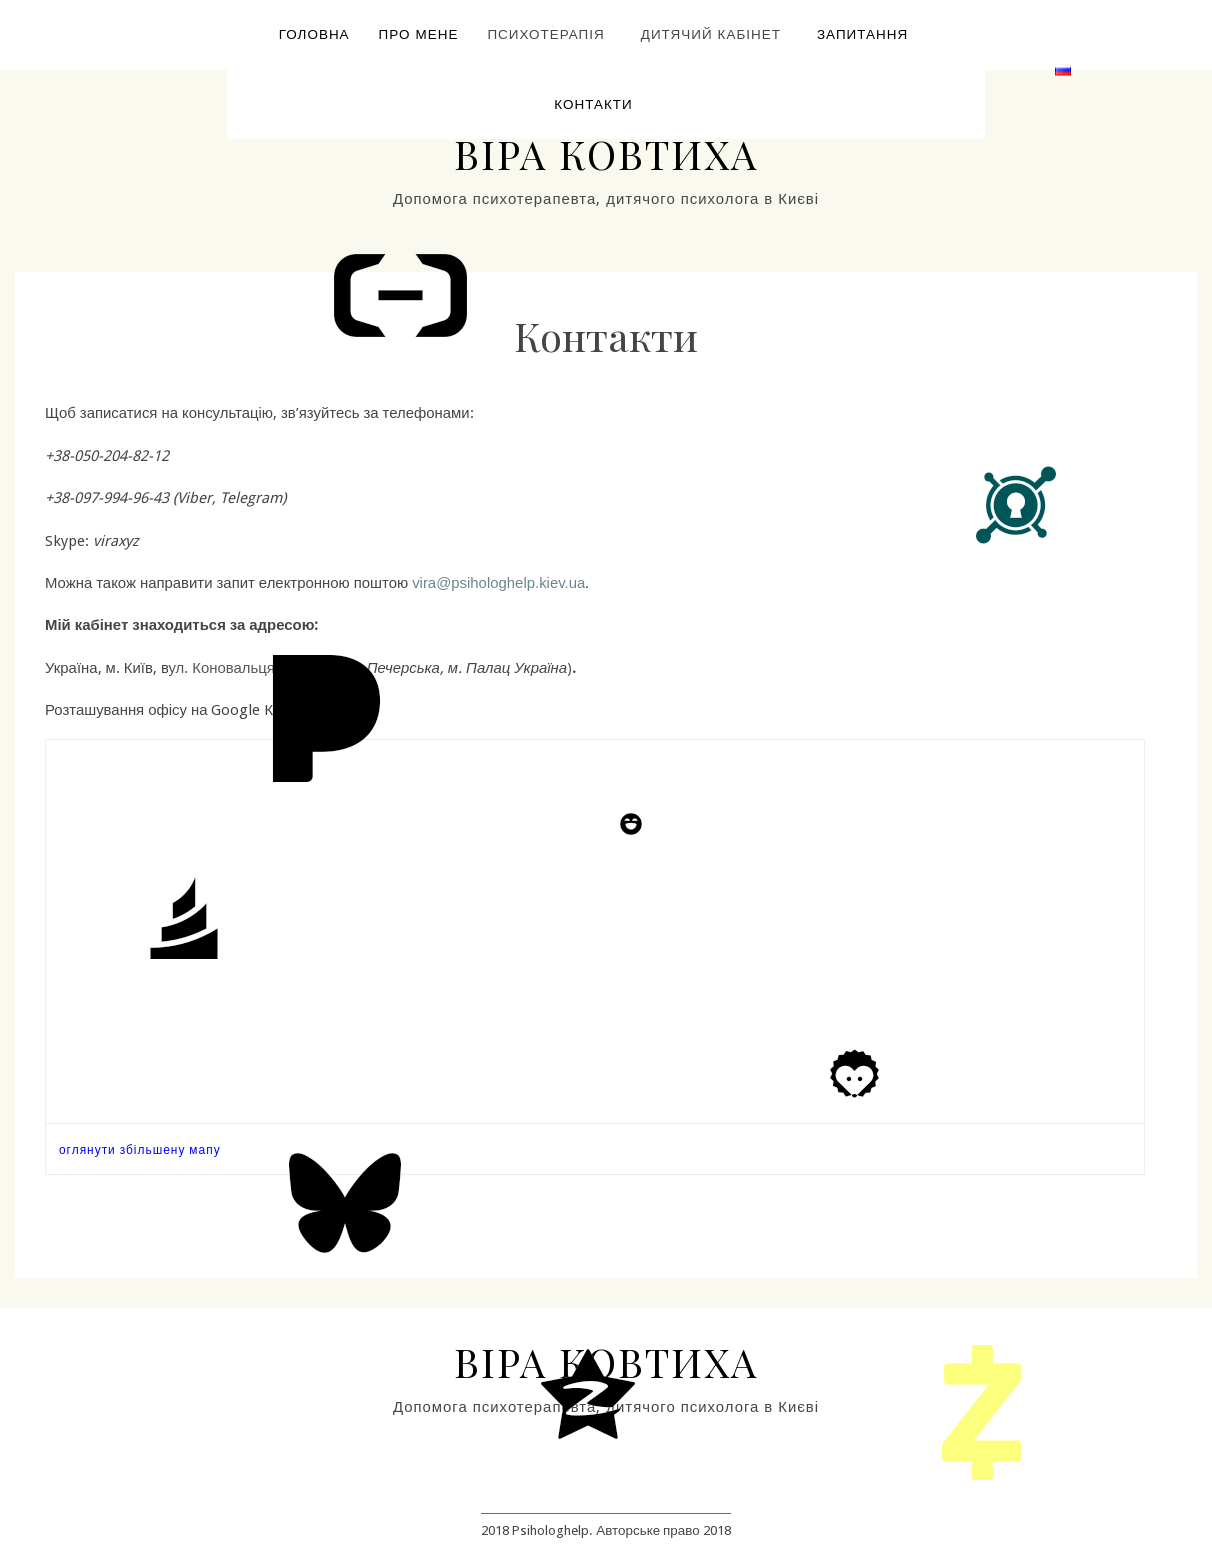  I want to click on alibaba cloud services logo, so click(400, 295).